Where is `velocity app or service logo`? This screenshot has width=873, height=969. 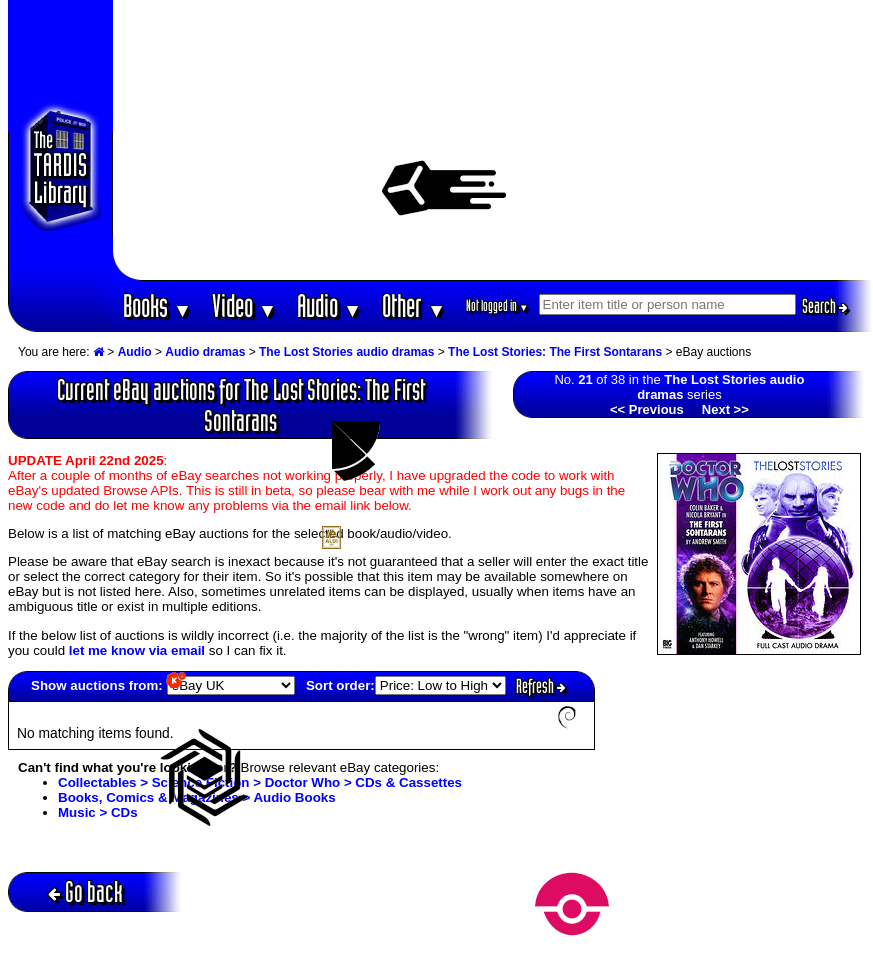
velocity app or service logo is located at coordinates (444, 188).